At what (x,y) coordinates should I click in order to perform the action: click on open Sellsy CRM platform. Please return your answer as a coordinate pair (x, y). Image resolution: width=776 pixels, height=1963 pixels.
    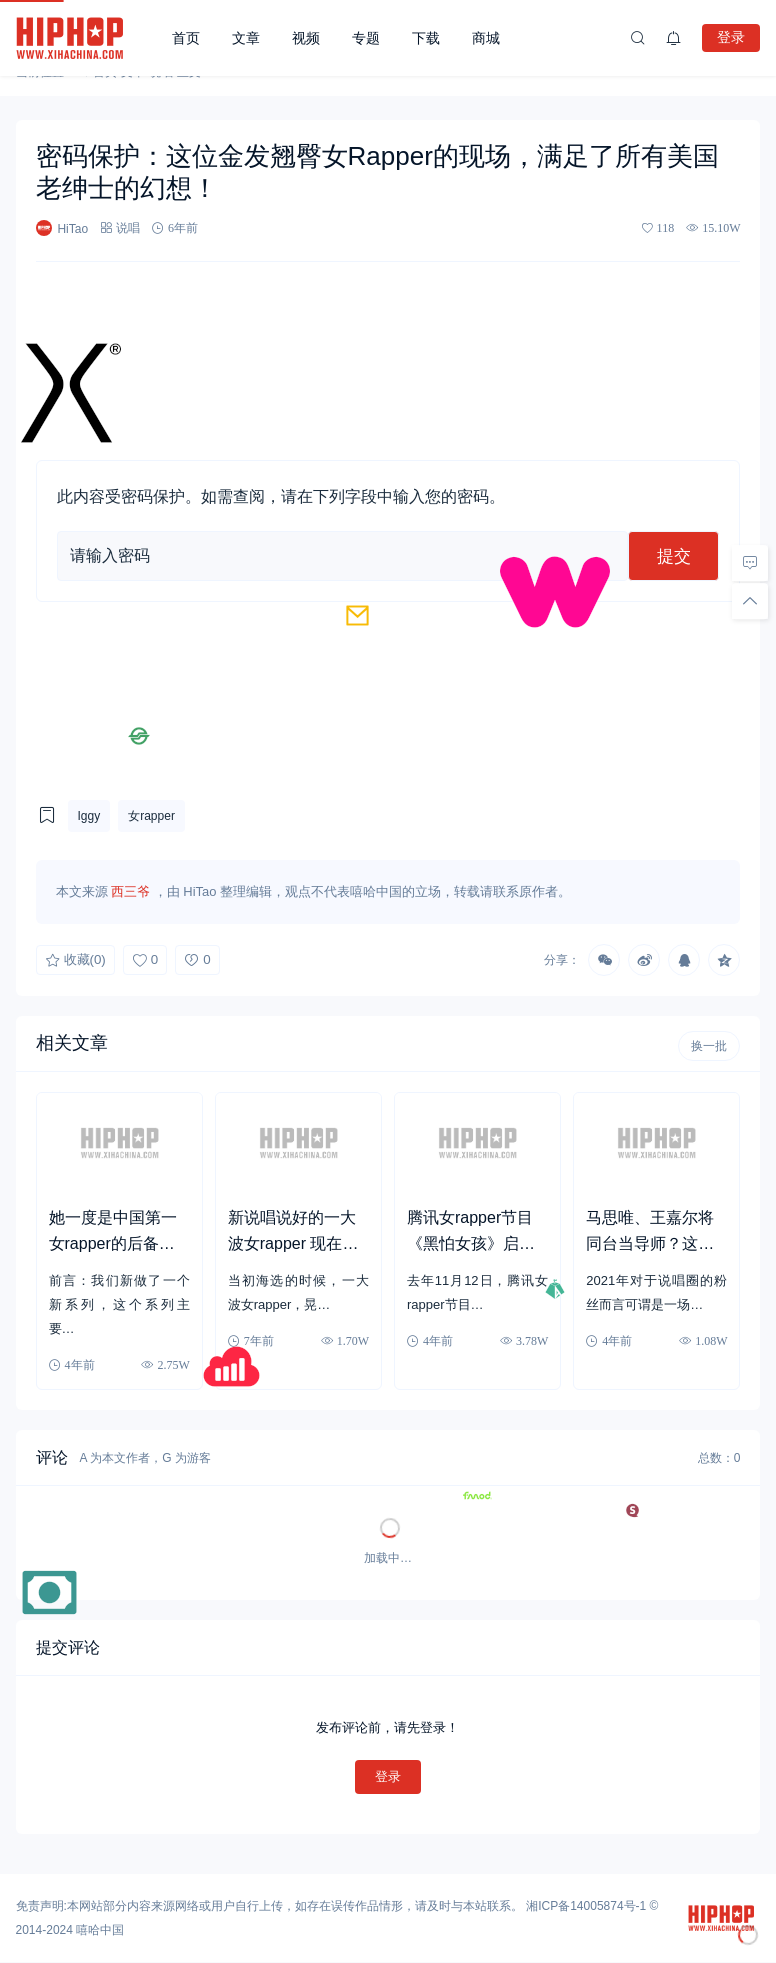
    Looking at the image, I should click on (231, 1366).